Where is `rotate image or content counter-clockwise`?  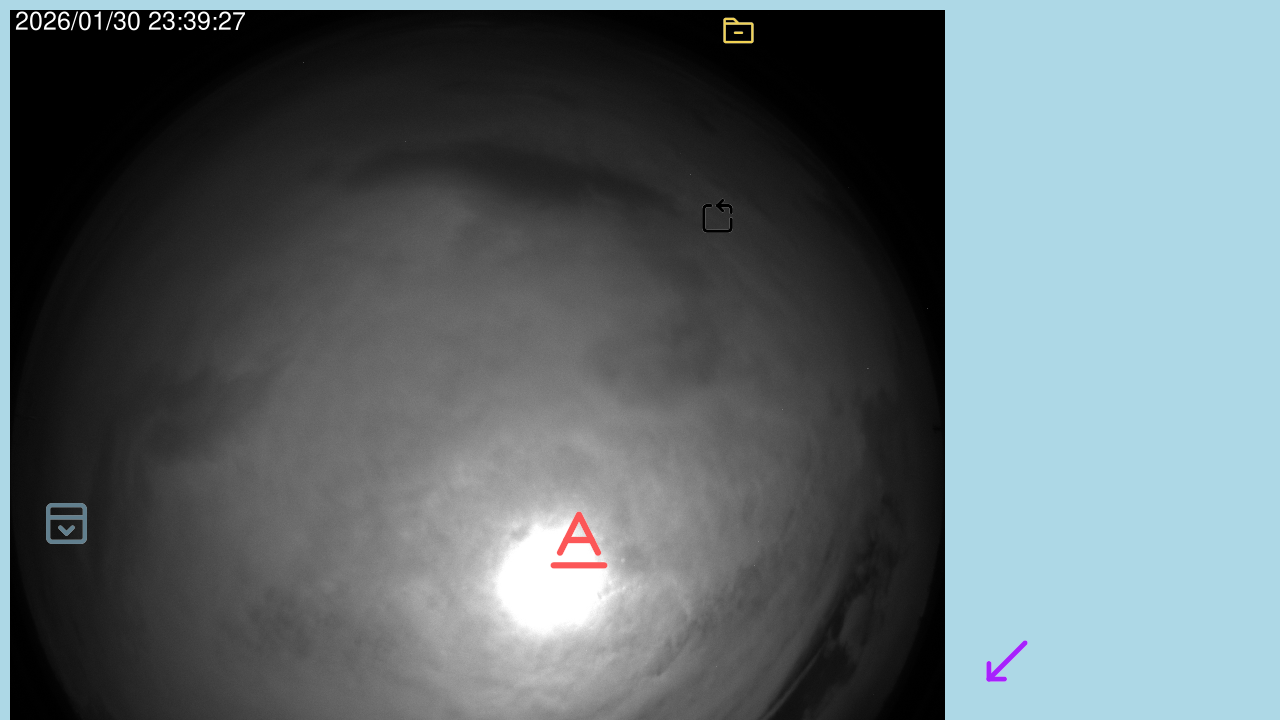
rotate image or content counter-clockwise is located at coordinates (717, 217).